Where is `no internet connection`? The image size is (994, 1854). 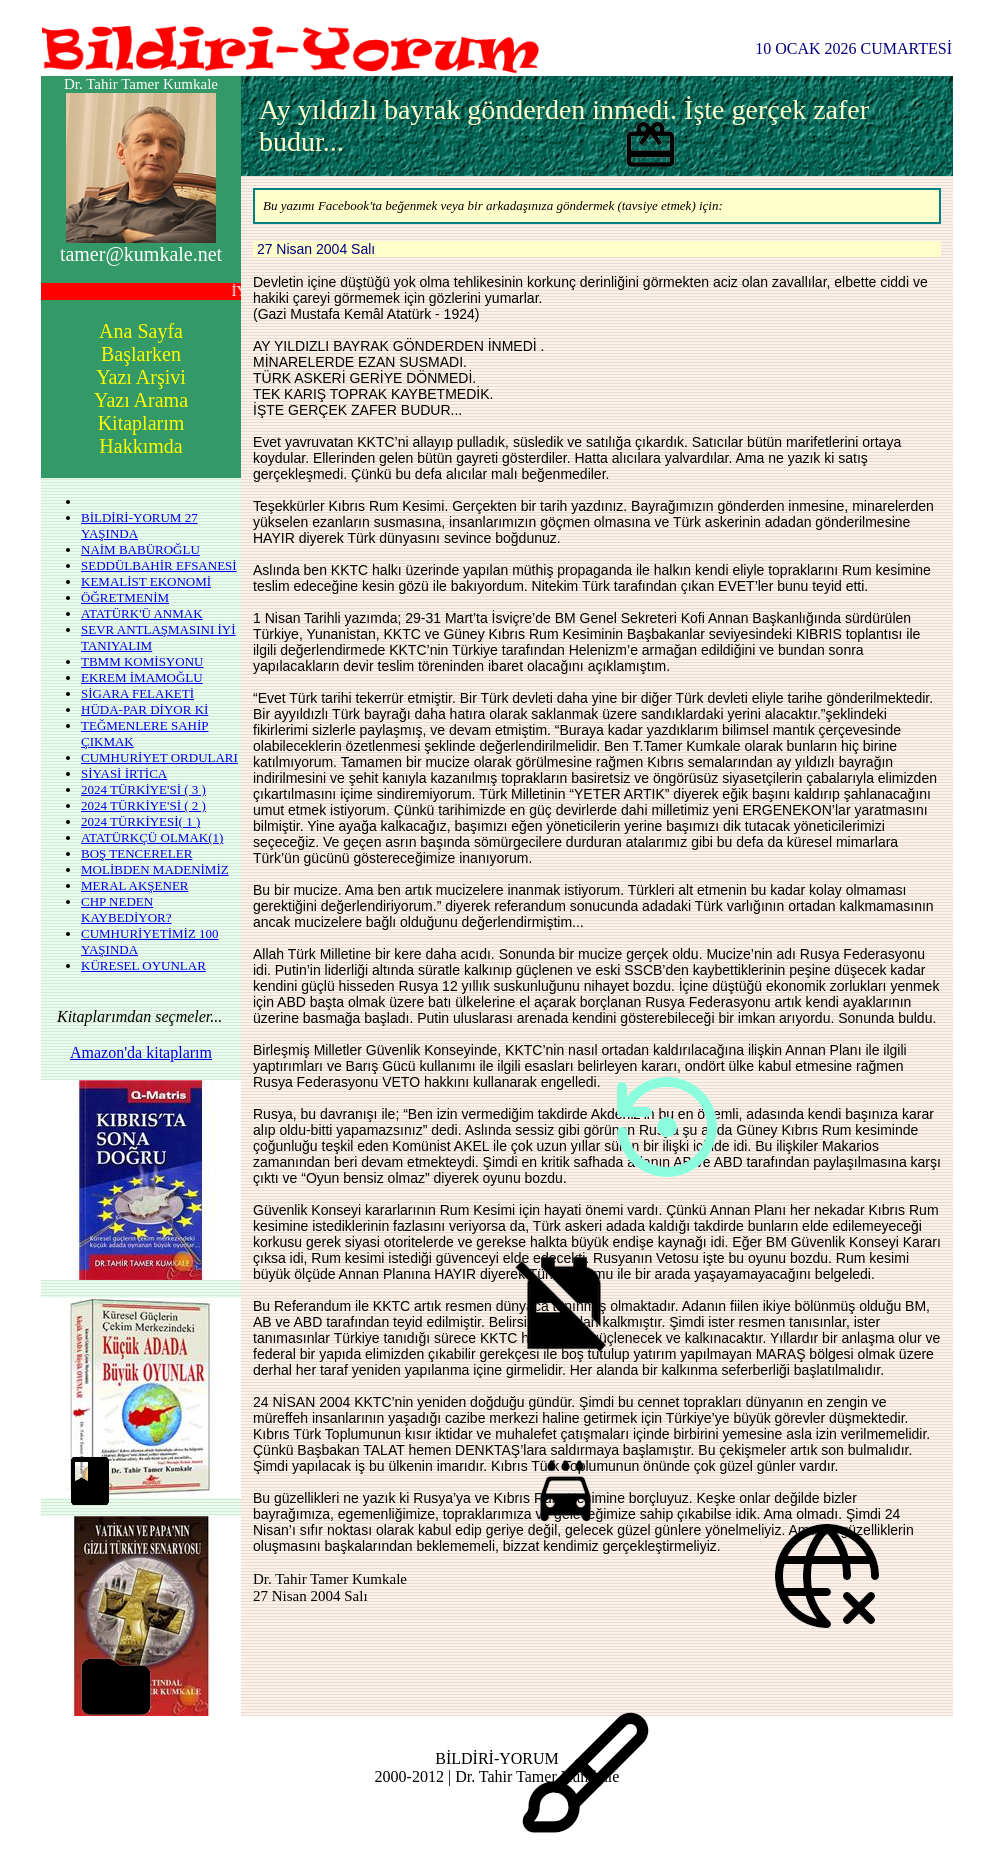
no internet connection is located at coordinates (827, 1576).